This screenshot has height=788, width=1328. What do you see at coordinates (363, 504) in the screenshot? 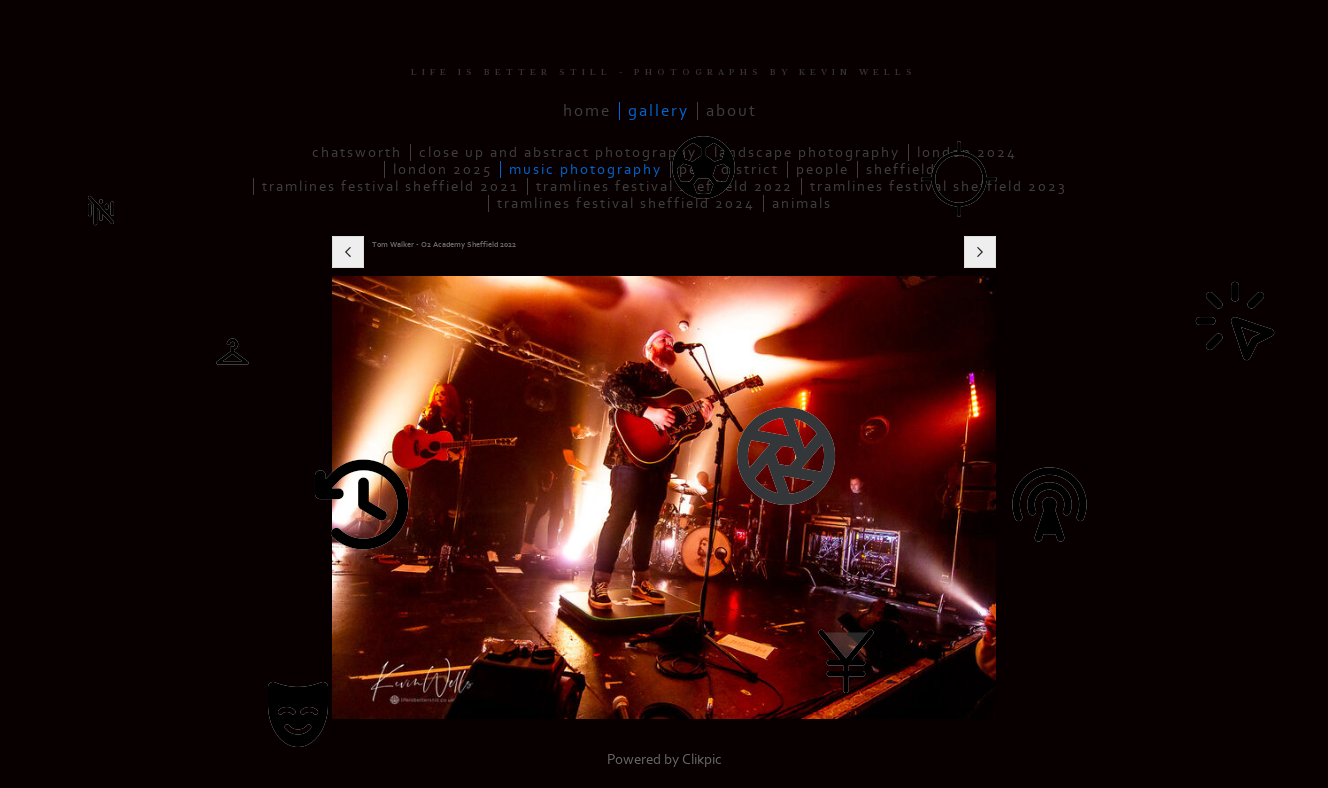
I see `view history or recent activity` at bounding box center [363, 504].